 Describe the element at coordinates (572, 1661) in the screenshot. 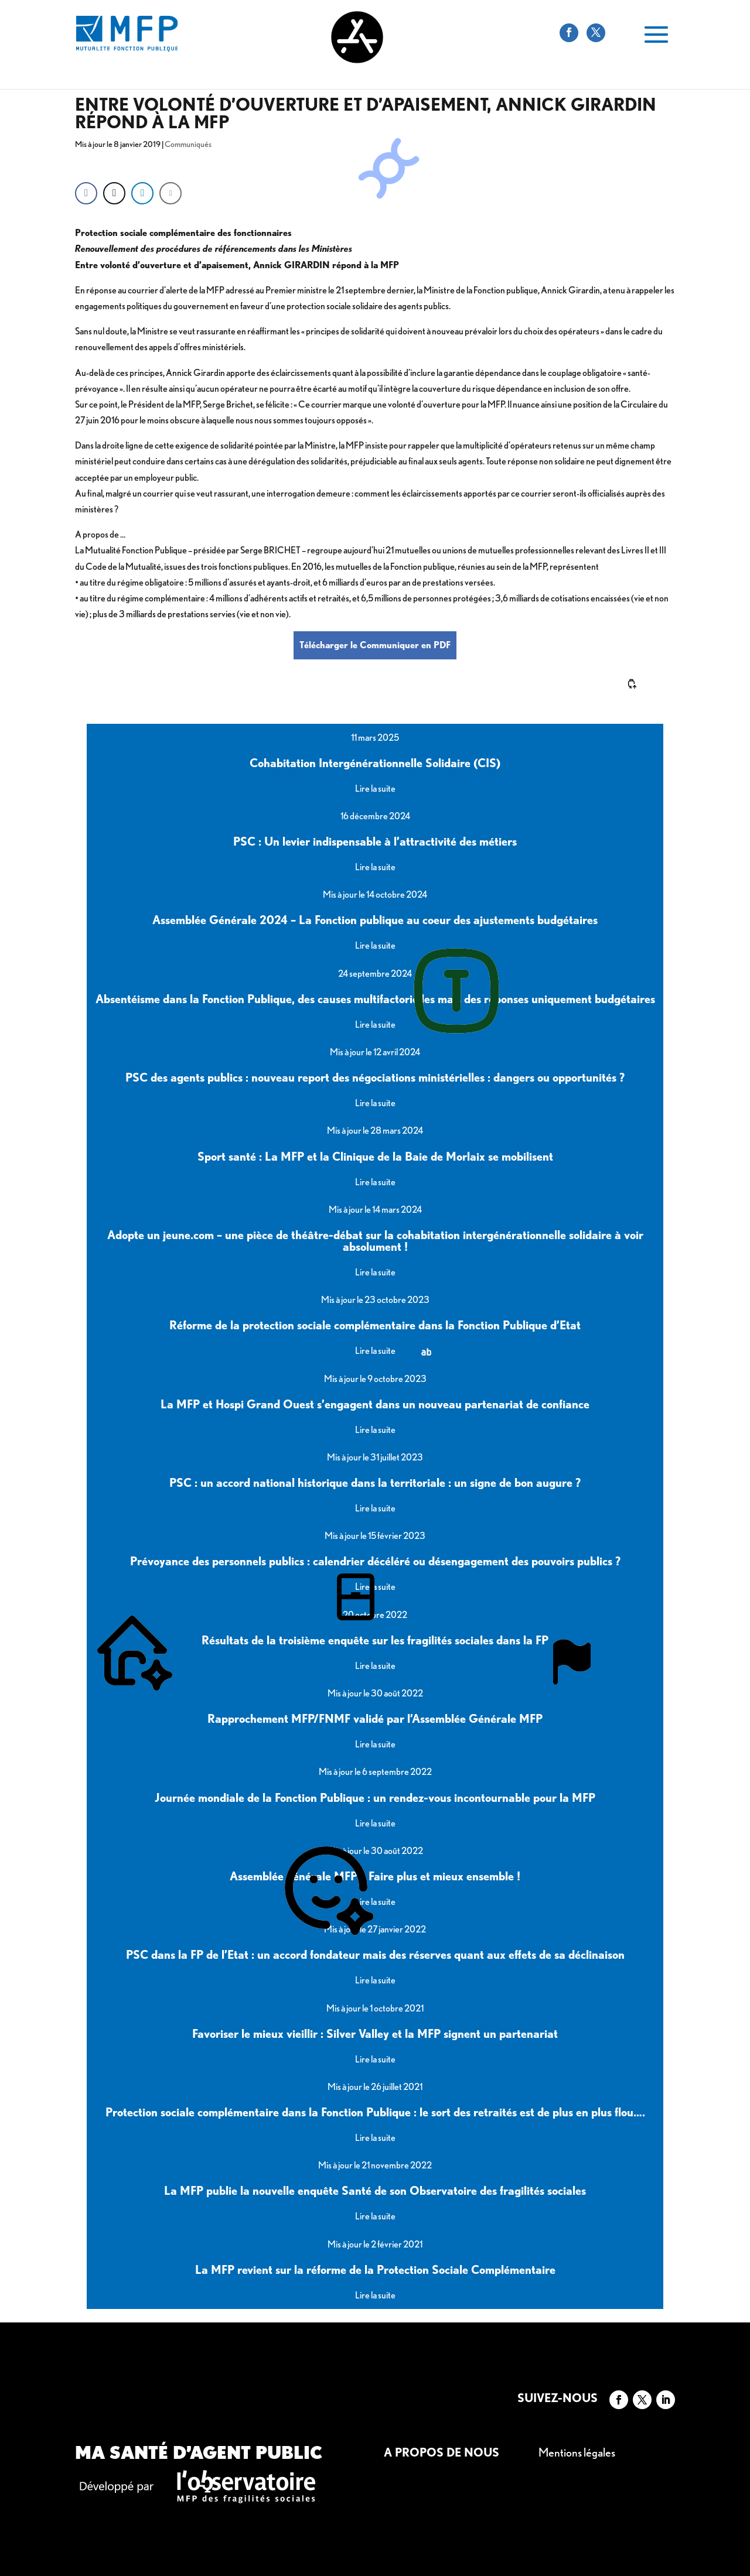

I see `flag or mark an item for follow-up` at that location.